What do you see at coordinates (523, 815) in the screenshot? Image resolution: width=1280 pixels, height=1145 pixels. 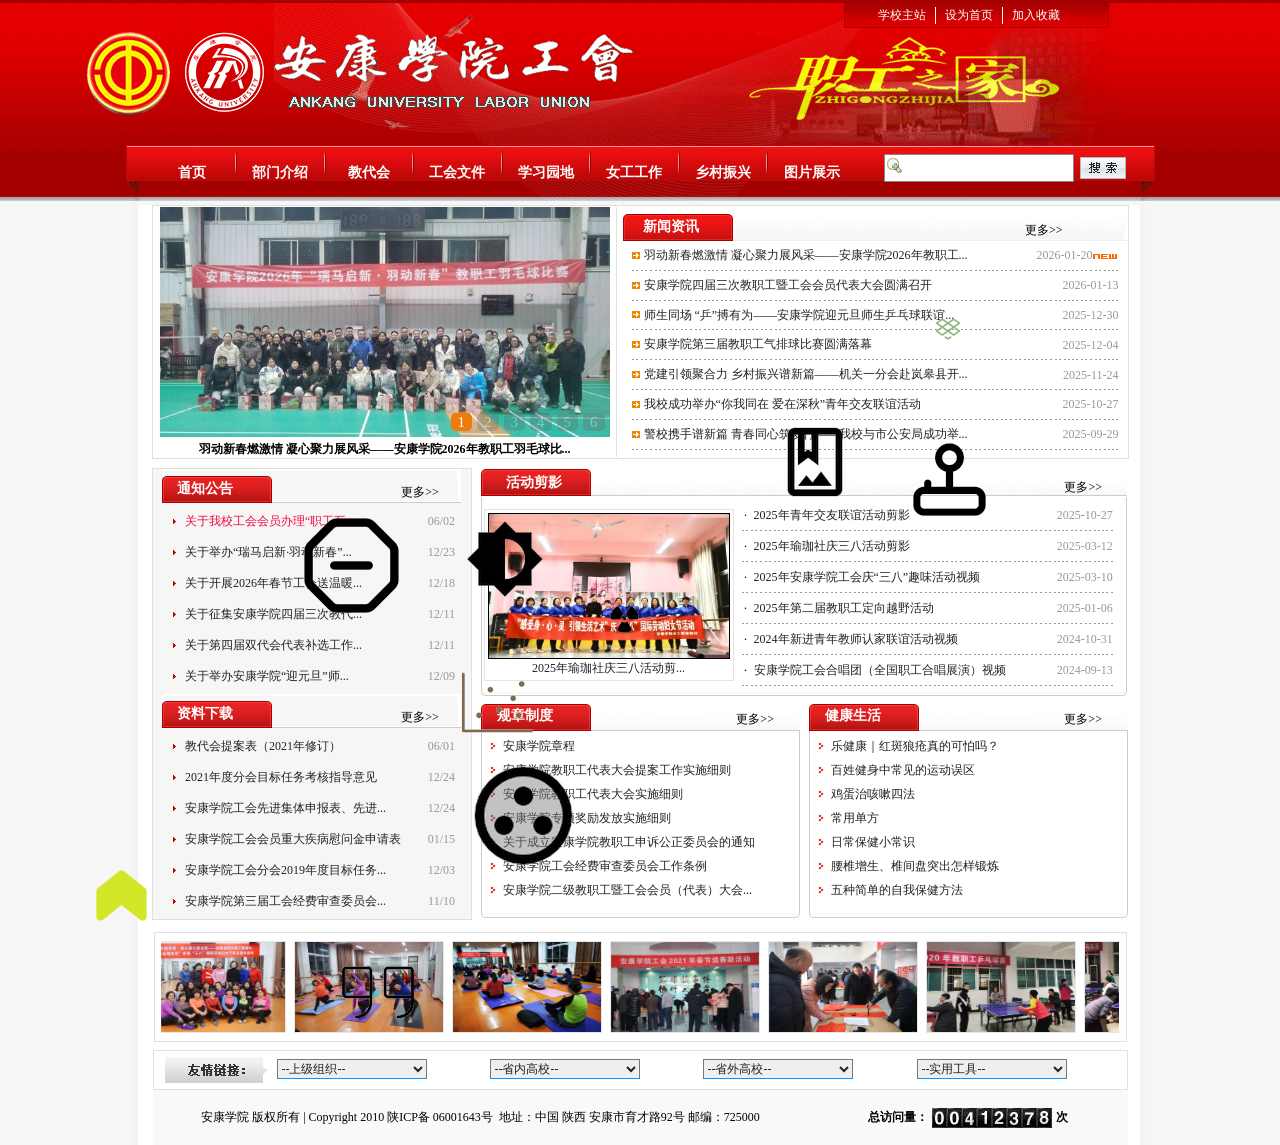 I see `view team or group workspace` at bounding box center [523, 815].